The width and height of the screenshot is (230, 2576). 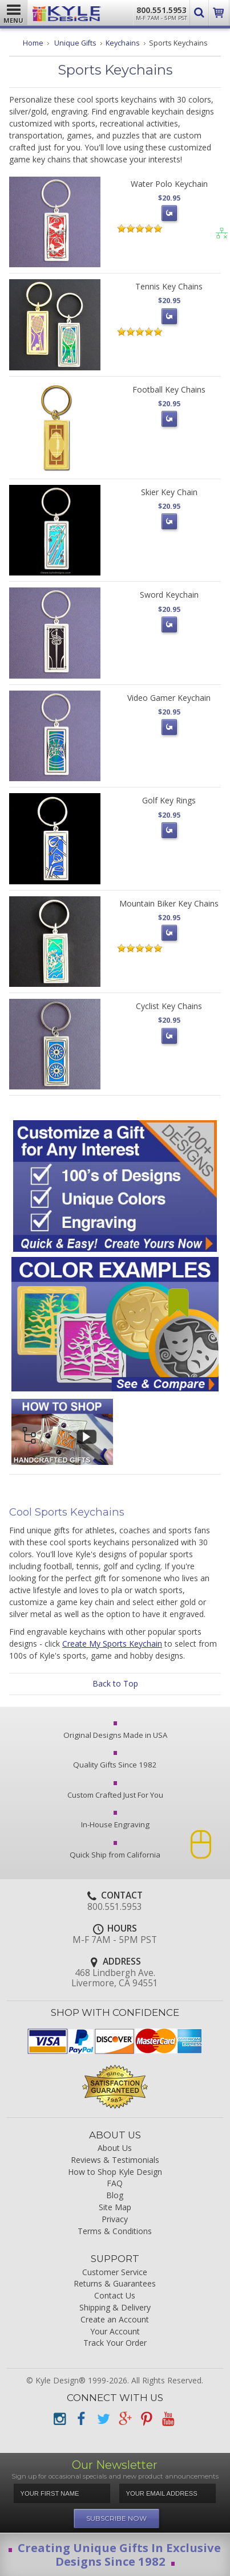 I want to click on save this item for later, so click(x=178, y=1303).